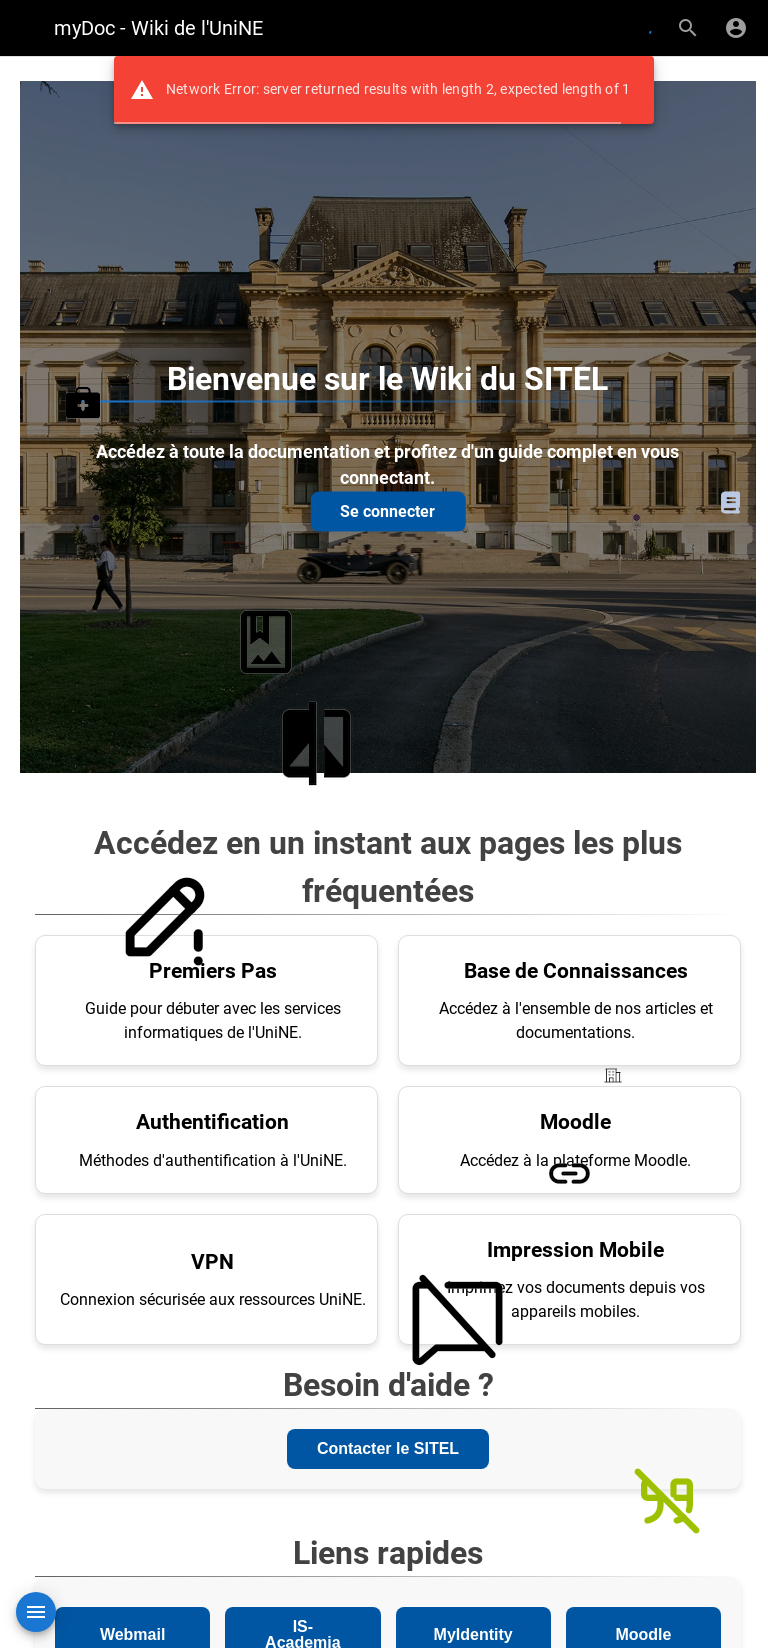 This screenshot has height=1648, width=768. What do you see at coordinates (266, 642) in the screenshot?
I see `access your photo album` at bounding box center [266, 642].